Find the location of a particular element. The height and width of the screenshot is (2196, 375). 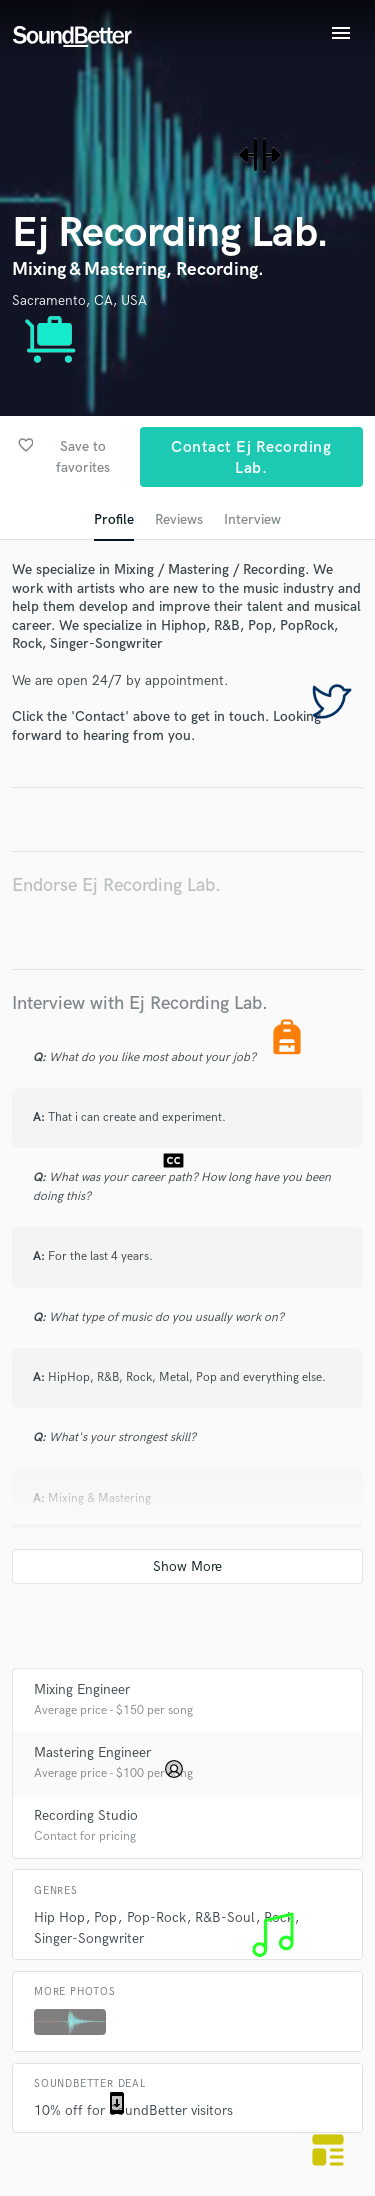

access document templates is located at coordinates (328, 2150).